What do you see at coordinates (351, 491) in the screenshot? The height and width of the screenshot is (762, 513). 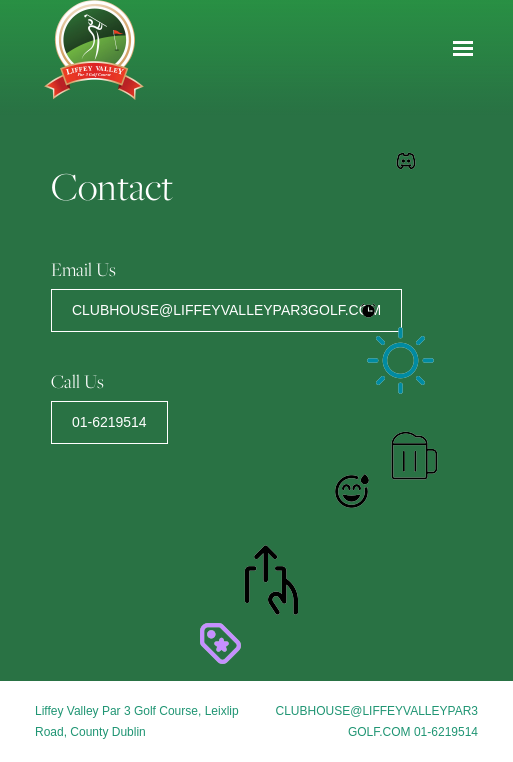 I see `react with a nervous or relieved expression` at bounding box center [351, 491].